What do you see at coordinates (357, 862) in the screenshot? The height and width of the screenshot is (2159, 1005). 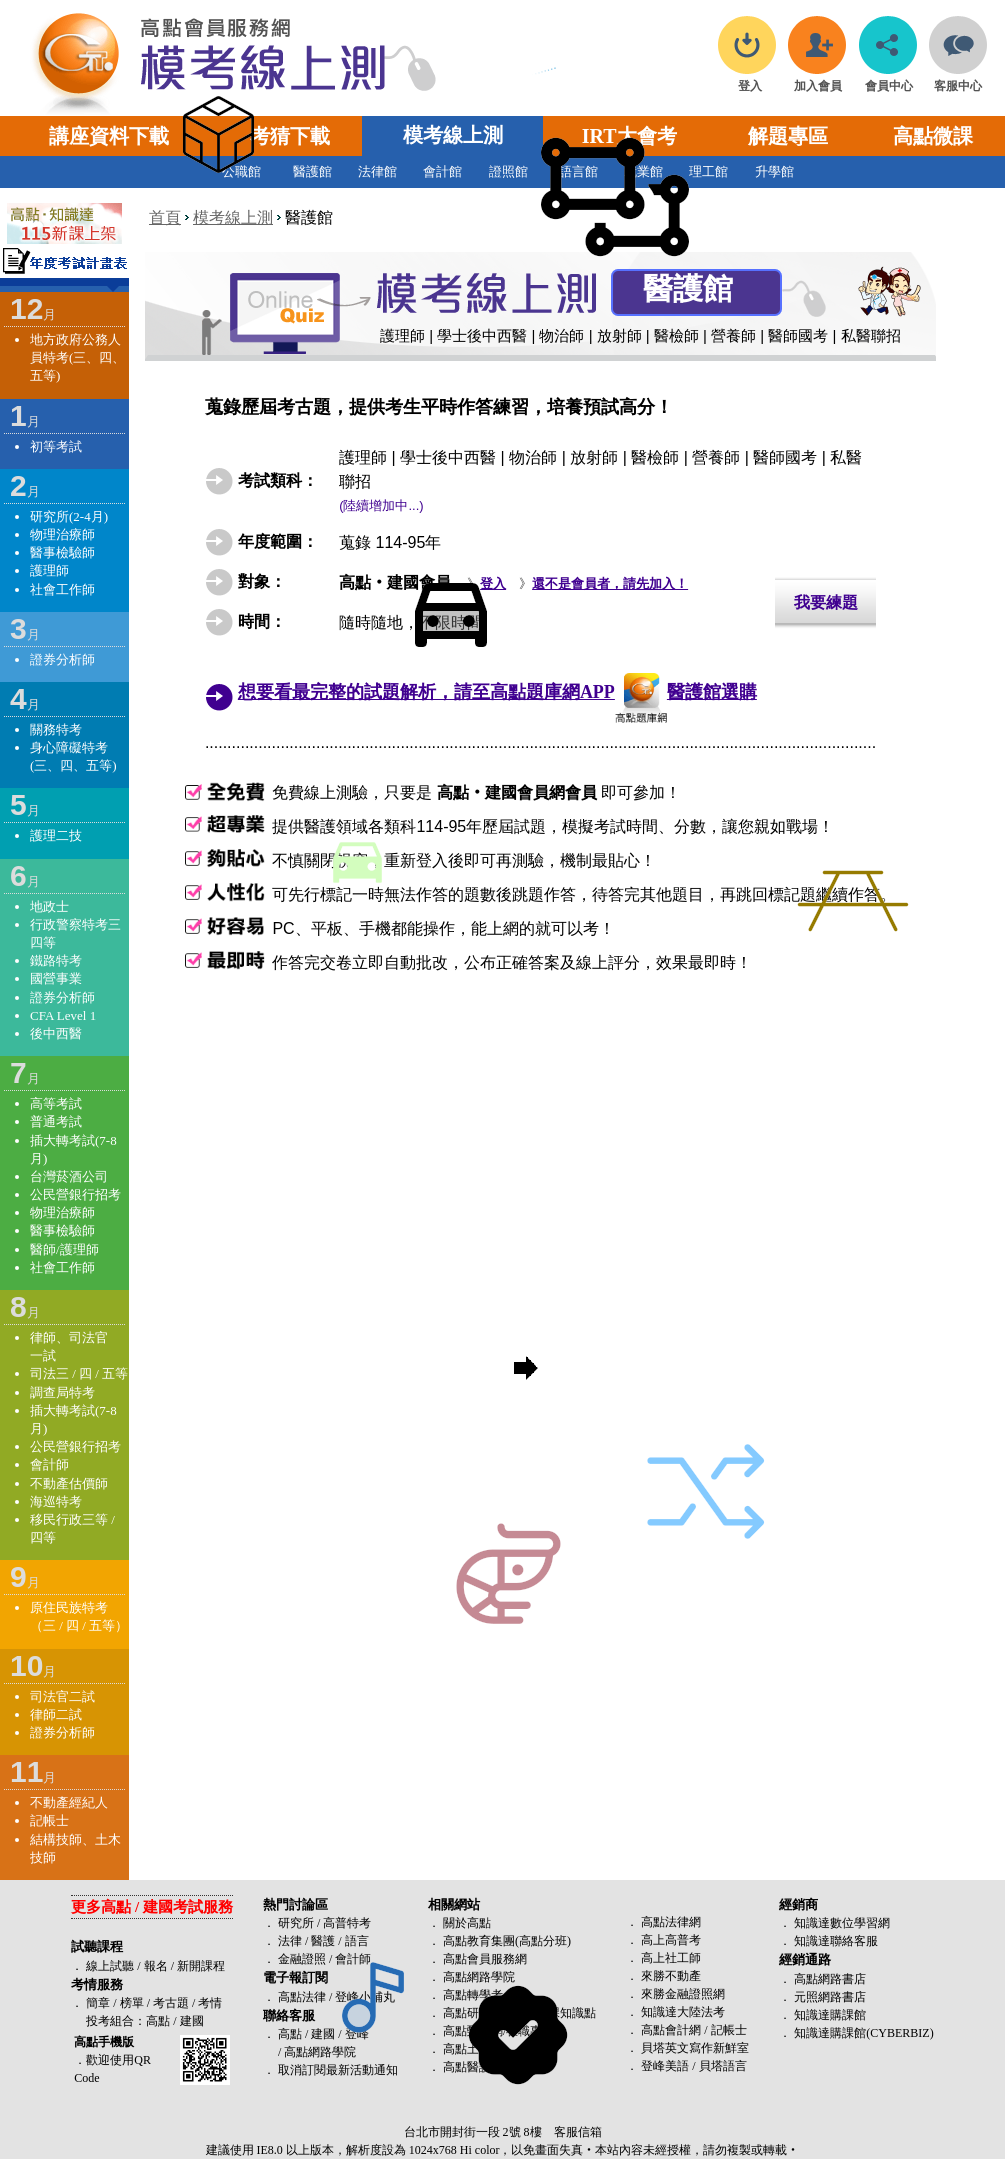 I see `access vehicle or driving settings` at bounding box center [357, 862].